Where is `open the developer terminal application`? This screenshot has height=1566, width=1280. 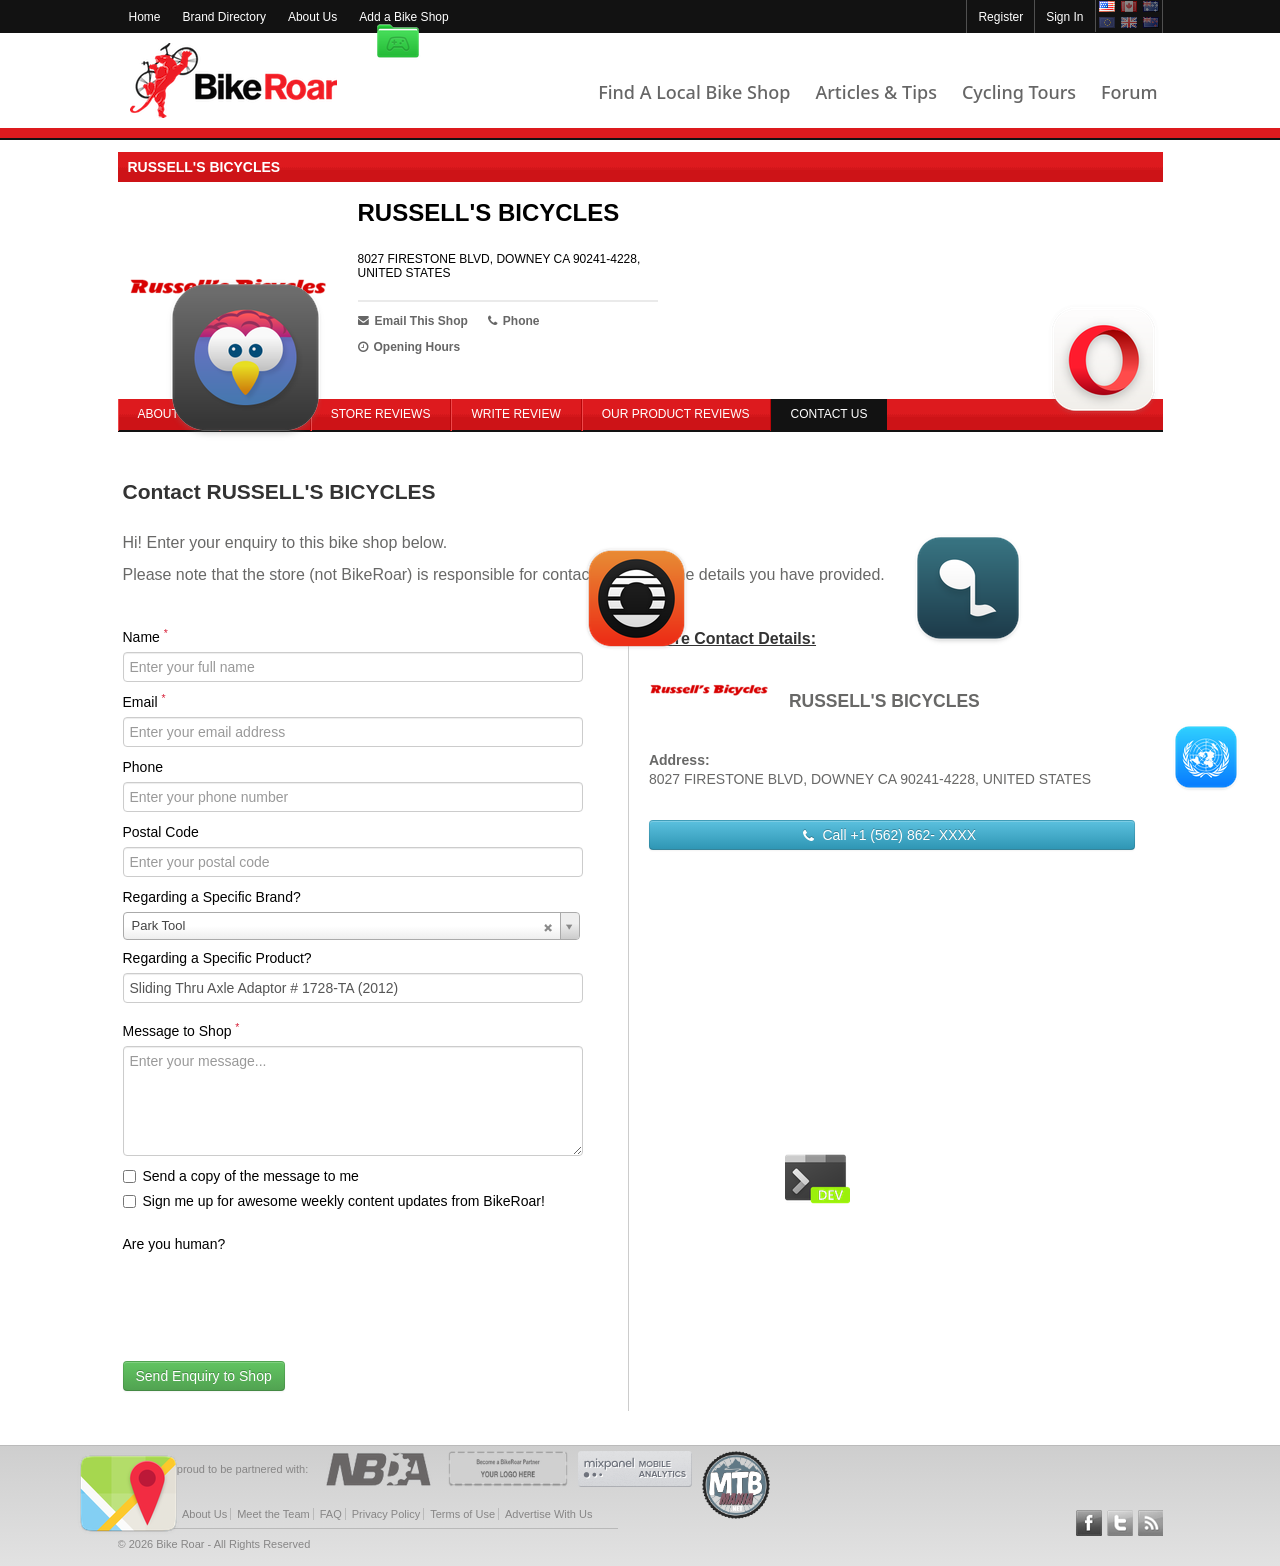 open the developer terminal application is located at coordinates (817, 1177).